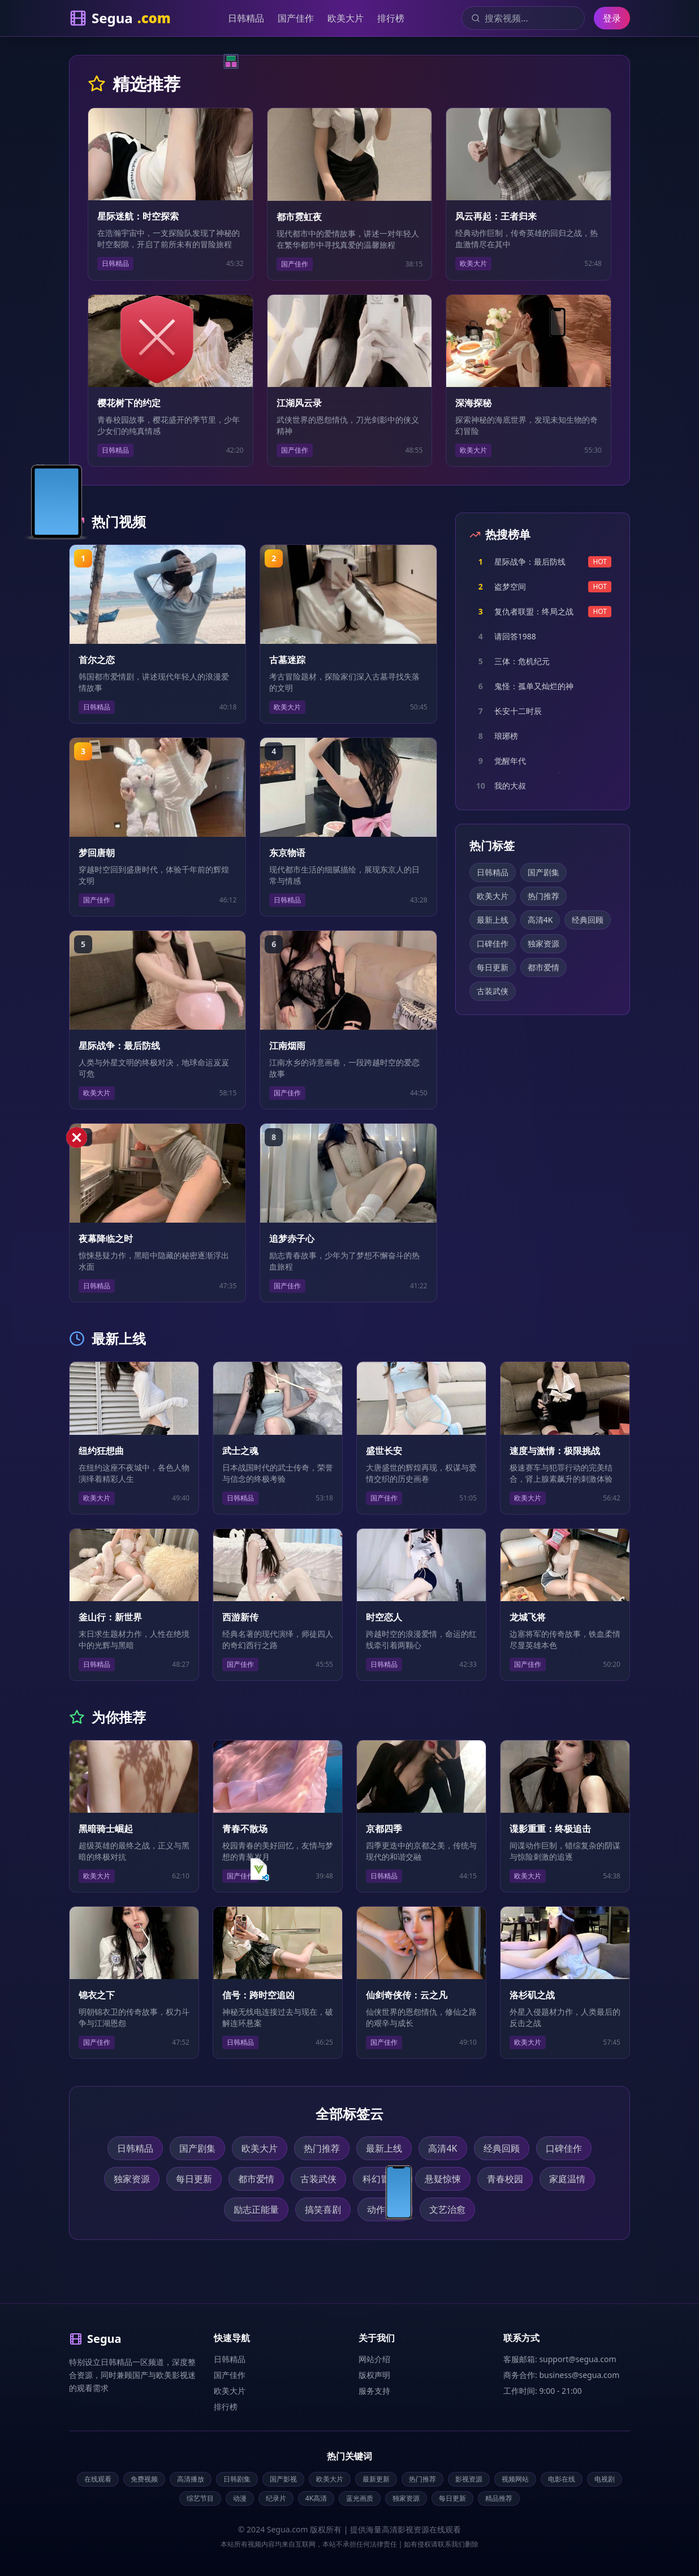  What do you see at coordinates (557, 322) in the screenshot?
I see `iPhone with Face ID in device sidebar` at bounding box center [557, 322].